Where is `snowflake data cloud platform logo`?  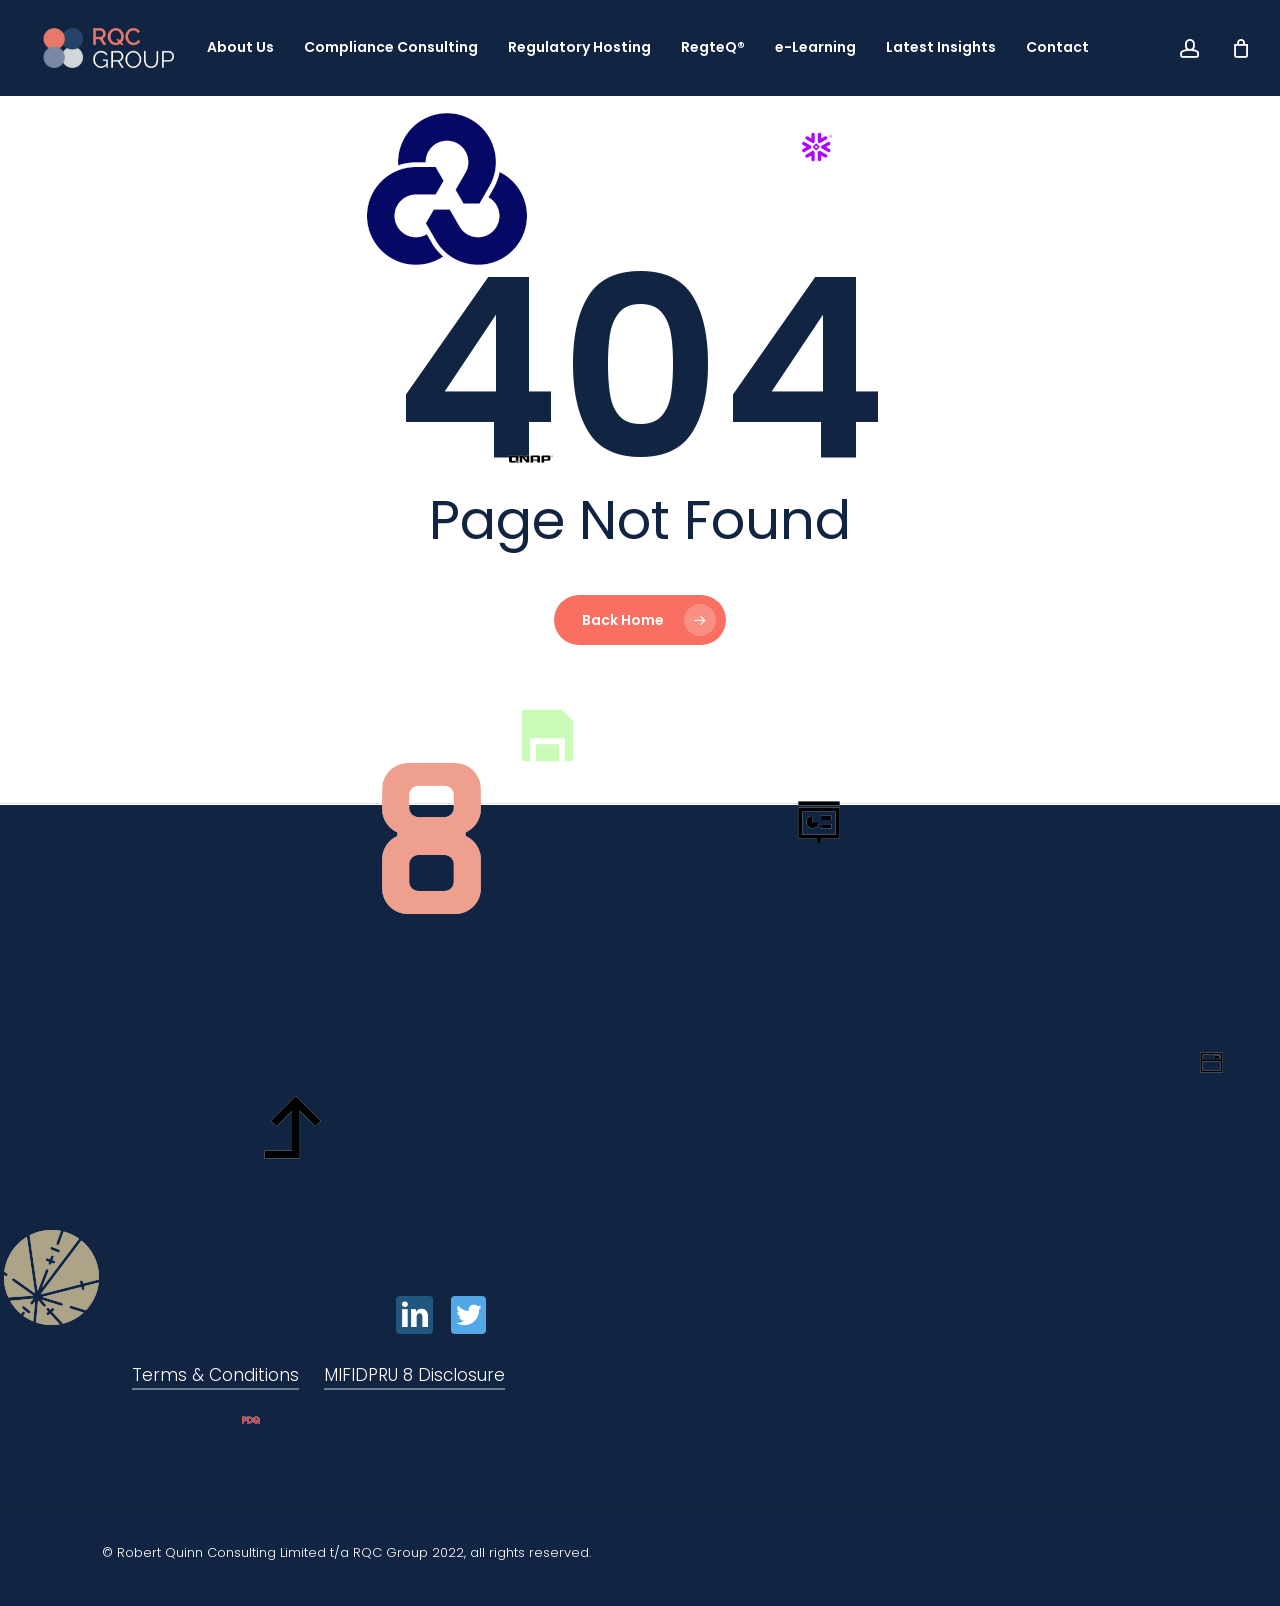 snowflake data cloud platform logo is located at coordinates (817, 147).